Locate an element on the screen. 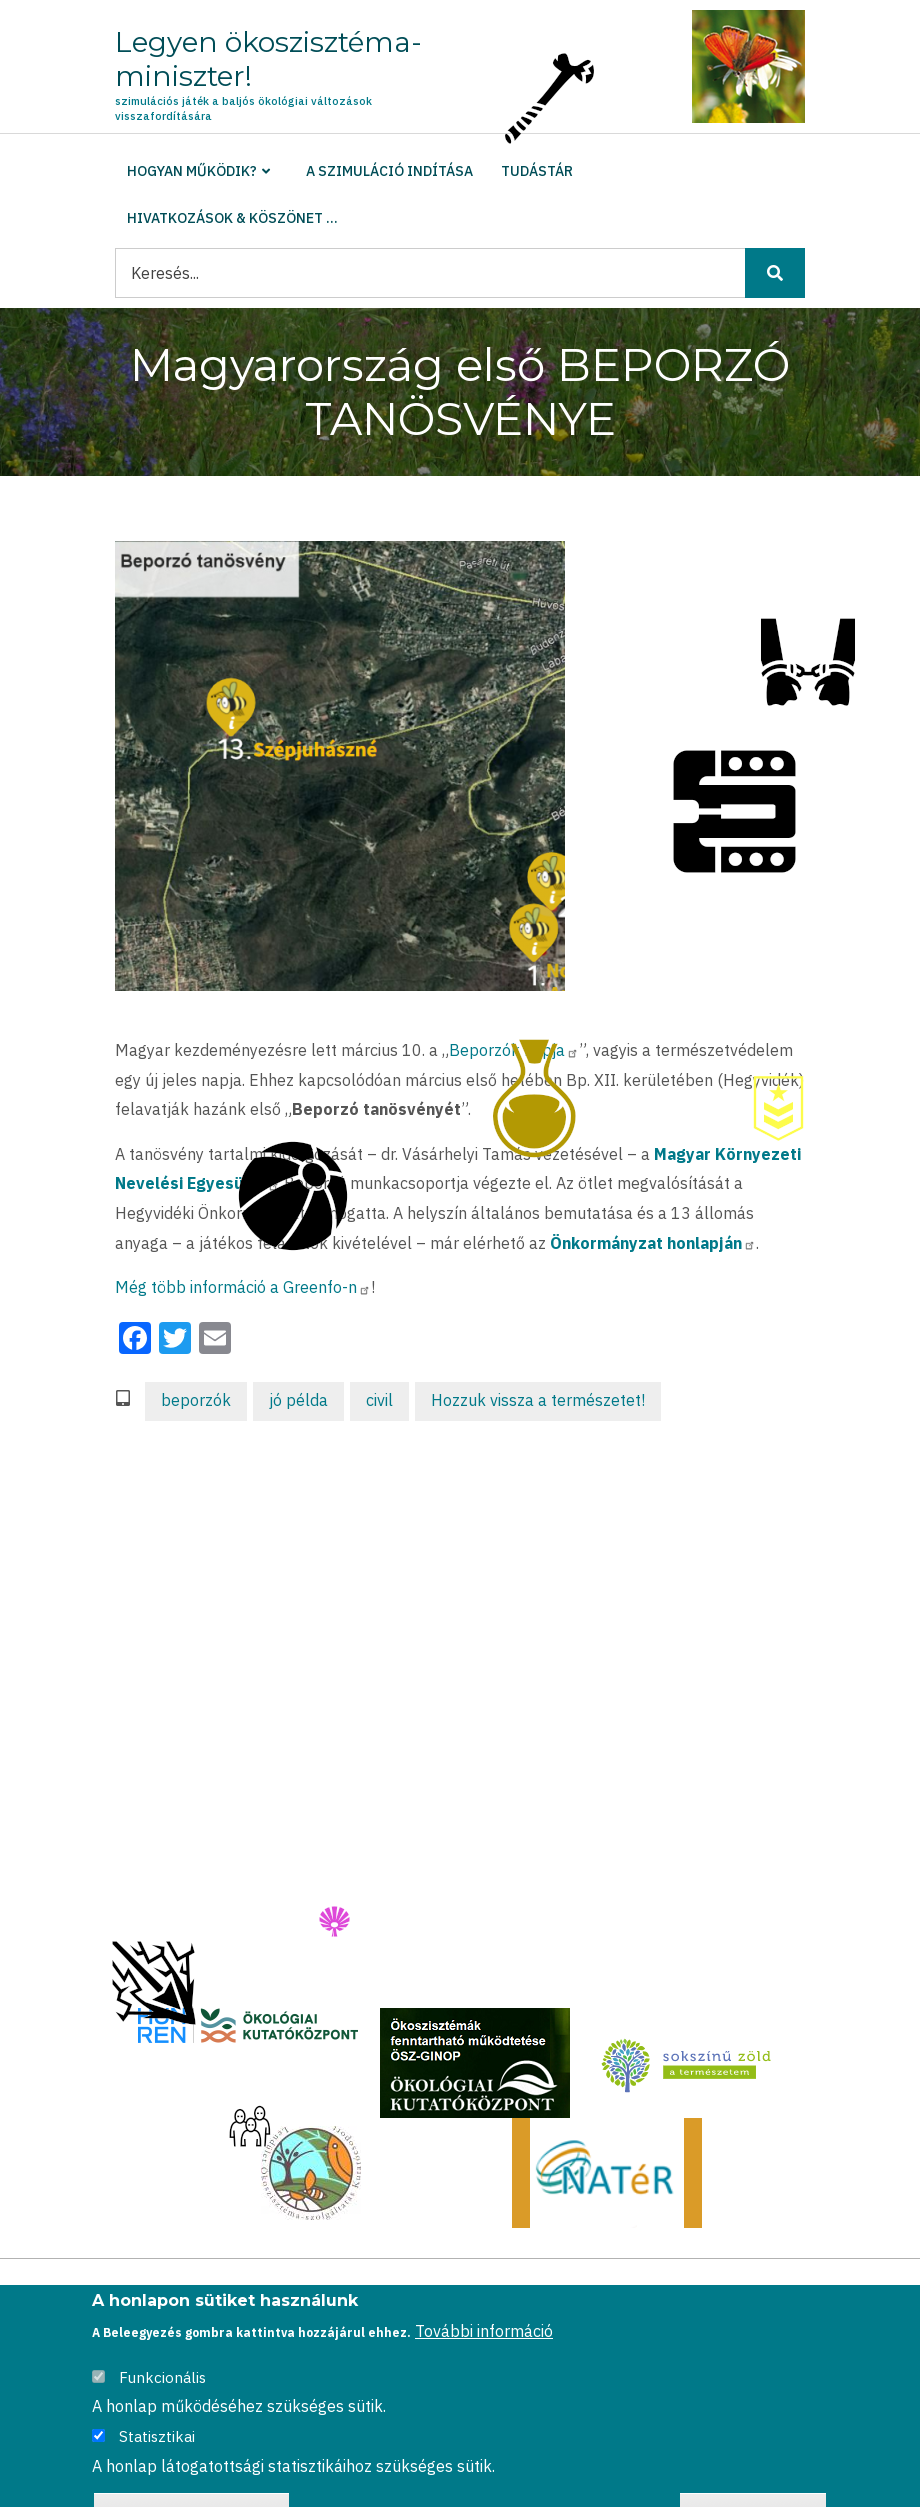 The image size is (920, 2507). indicates a restricted or locked account status is located at coordinates (808, 666).